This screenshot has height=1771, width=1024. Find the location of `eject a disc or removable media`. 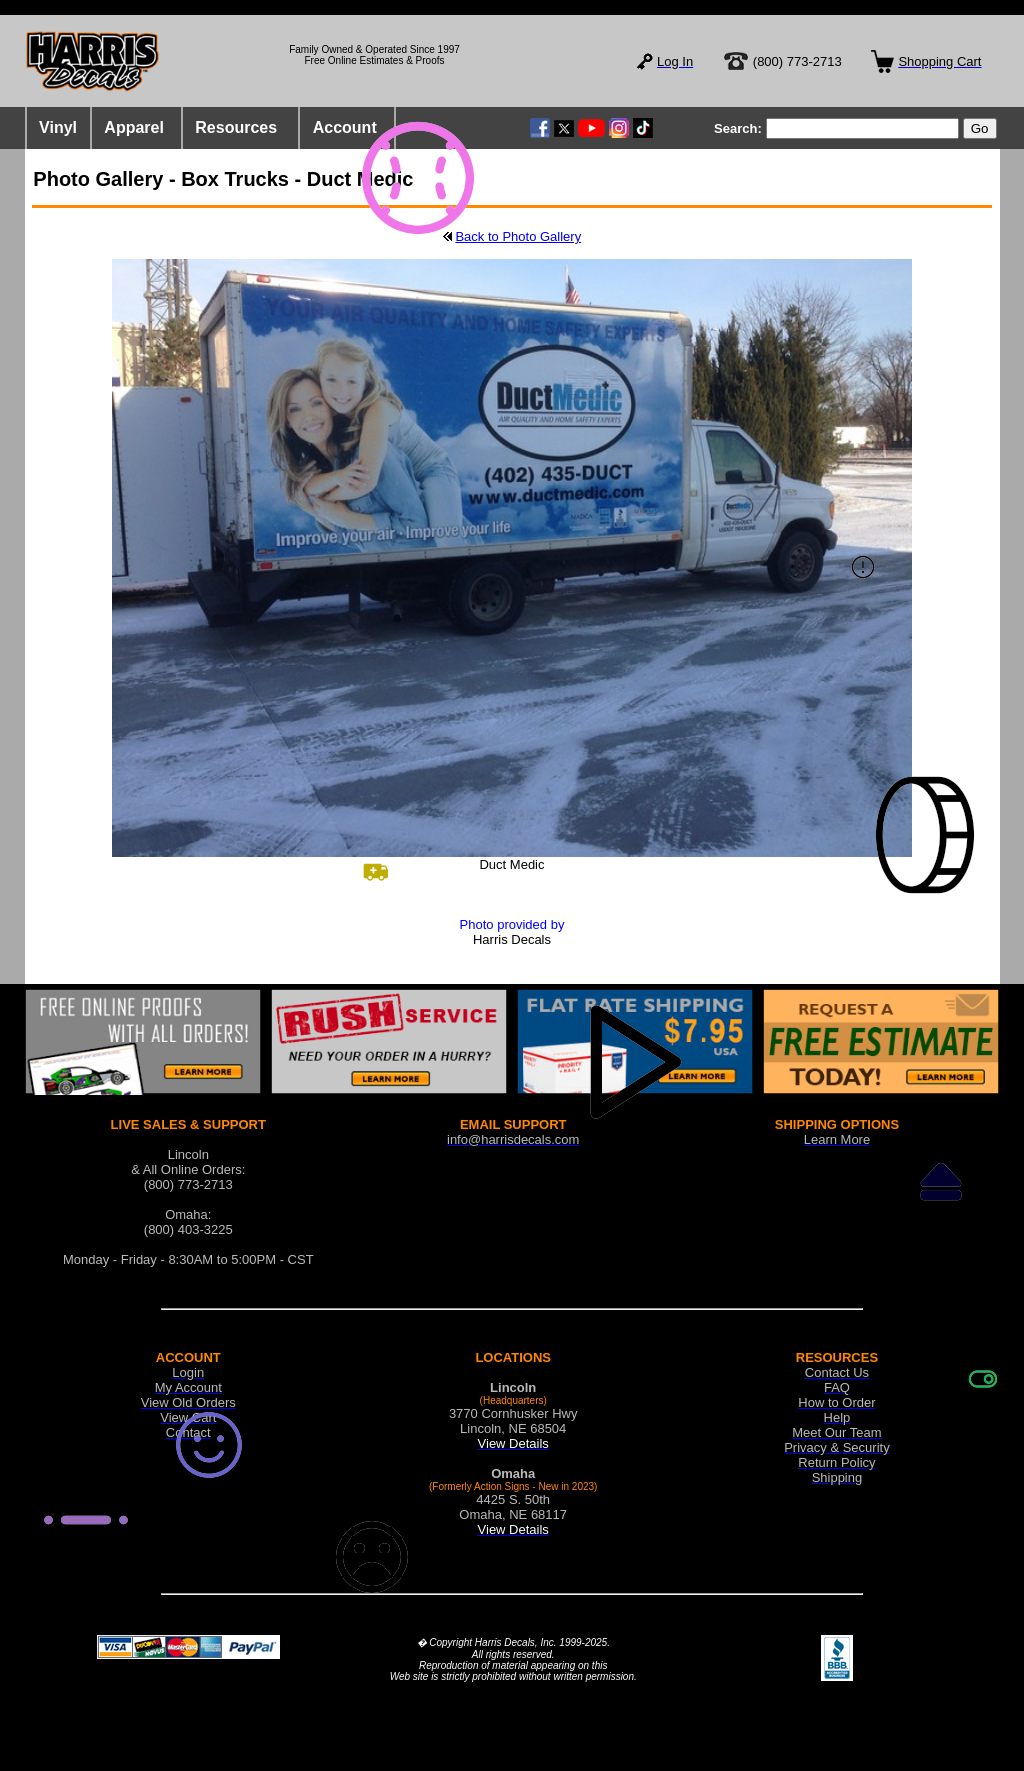

eject a disc or removable media is located at coordinates (941, 1185).